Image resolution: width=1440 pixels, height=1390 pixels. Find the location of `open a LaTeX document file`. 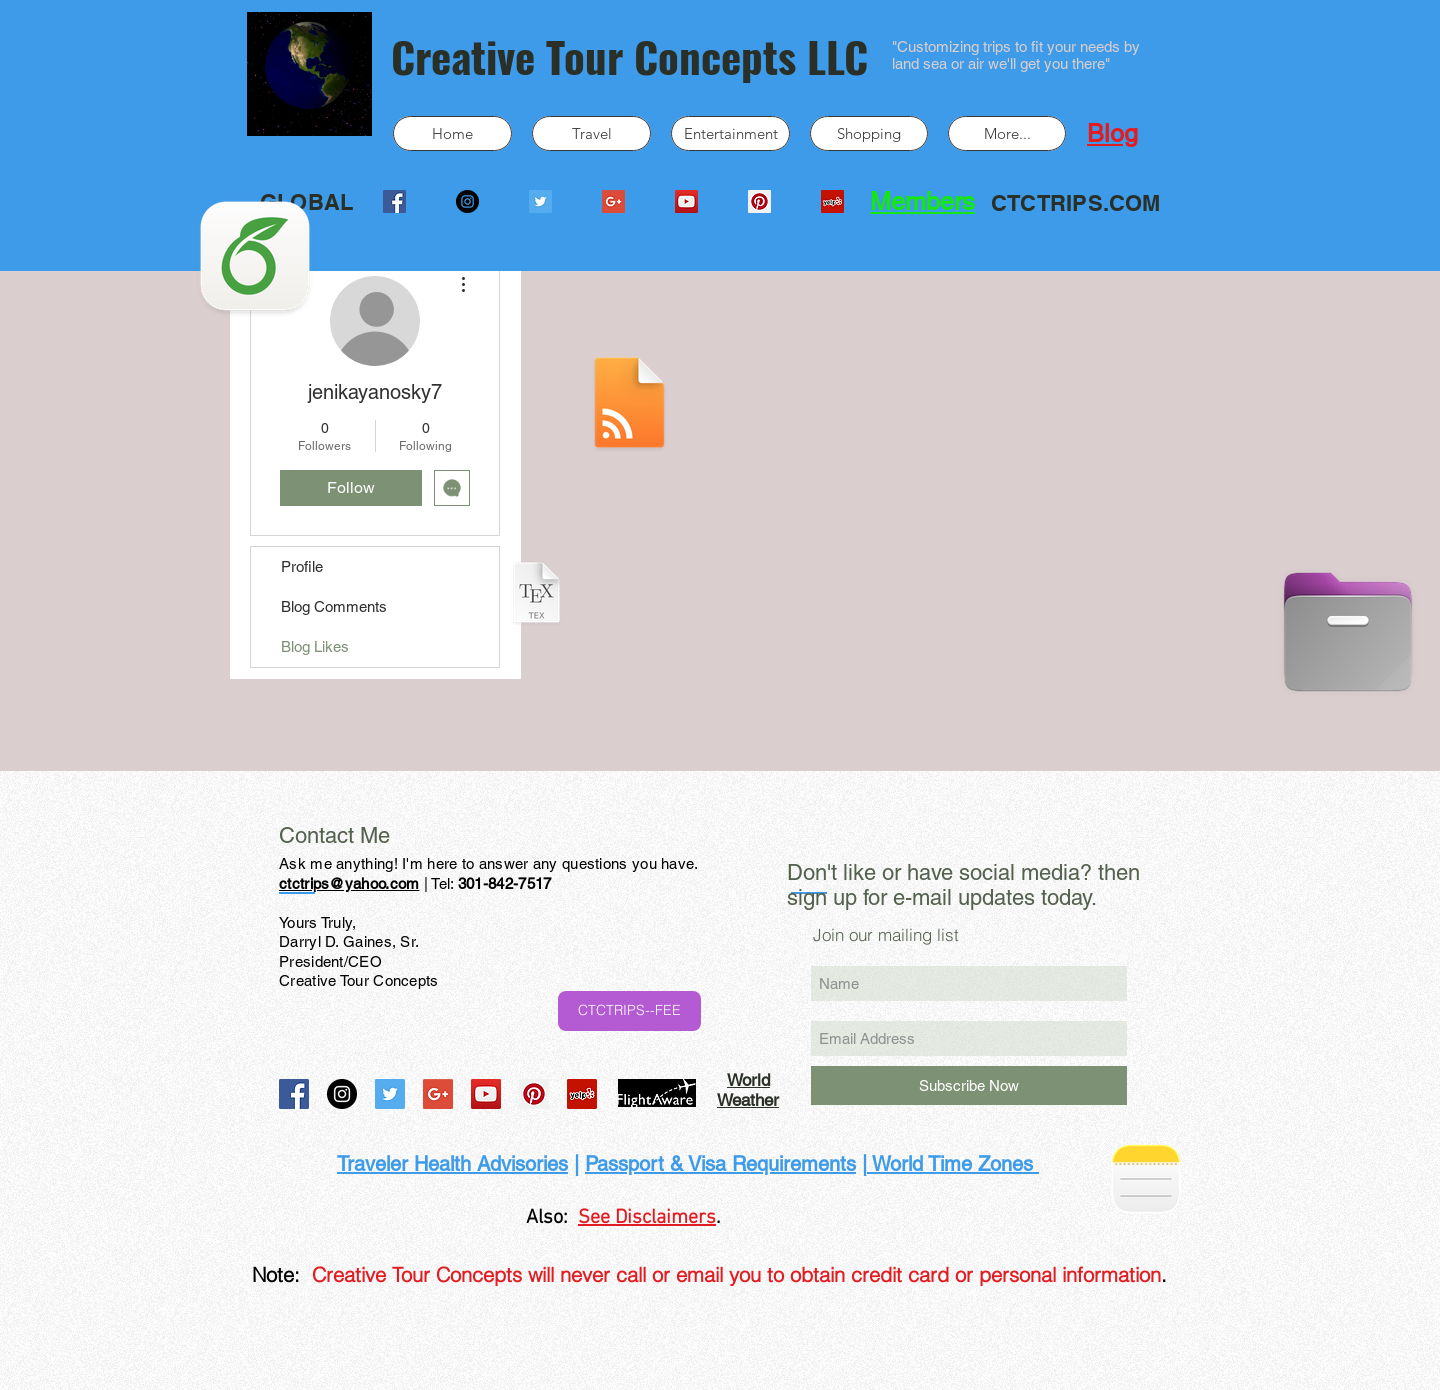

open a LaTeX document file is located at coordinates (536, 593).